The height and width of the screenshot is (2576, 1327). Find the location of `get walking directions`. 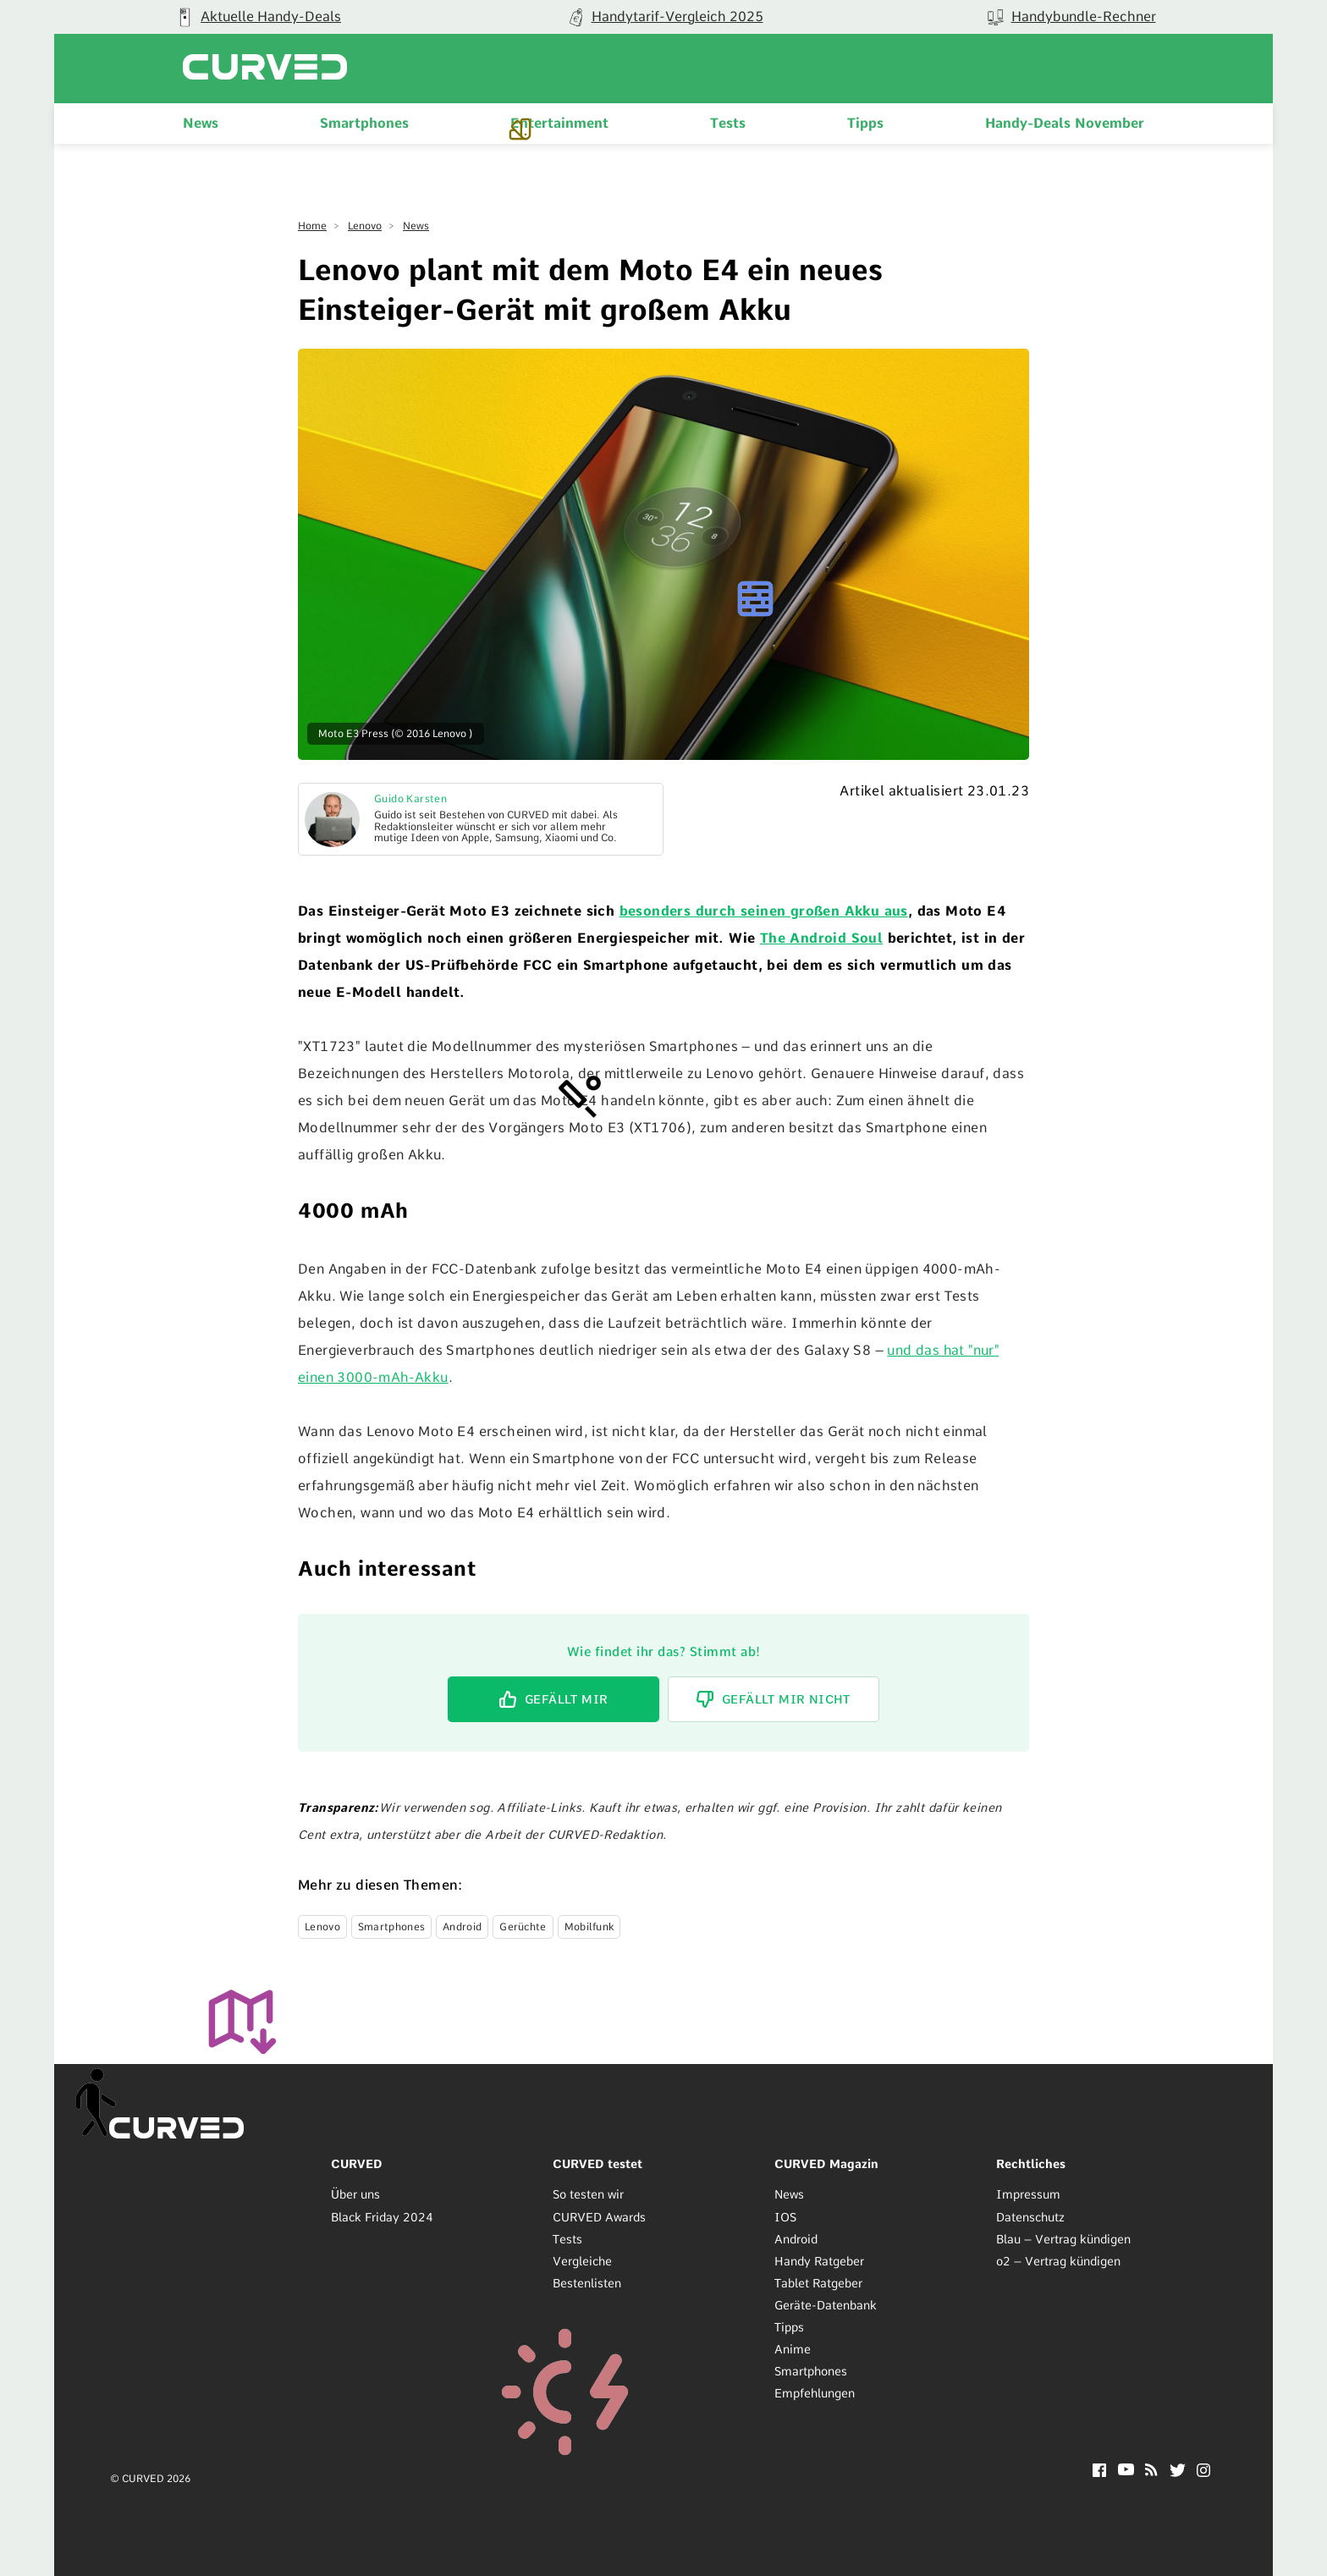

get walking directions is located at coordinates (96, 2101).